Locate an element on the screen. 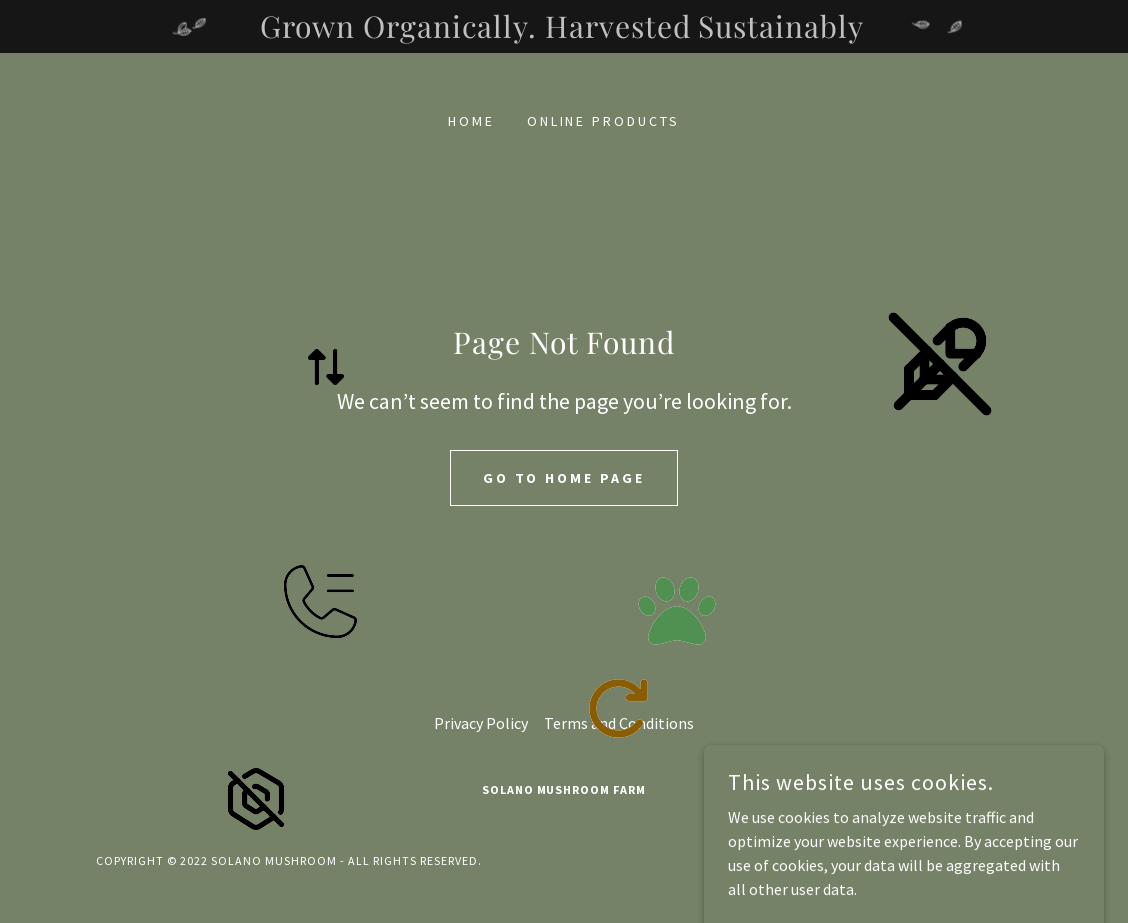 The image size is (1128, 923). disable assembly or grouping feature is located at coordinates (256, 799).